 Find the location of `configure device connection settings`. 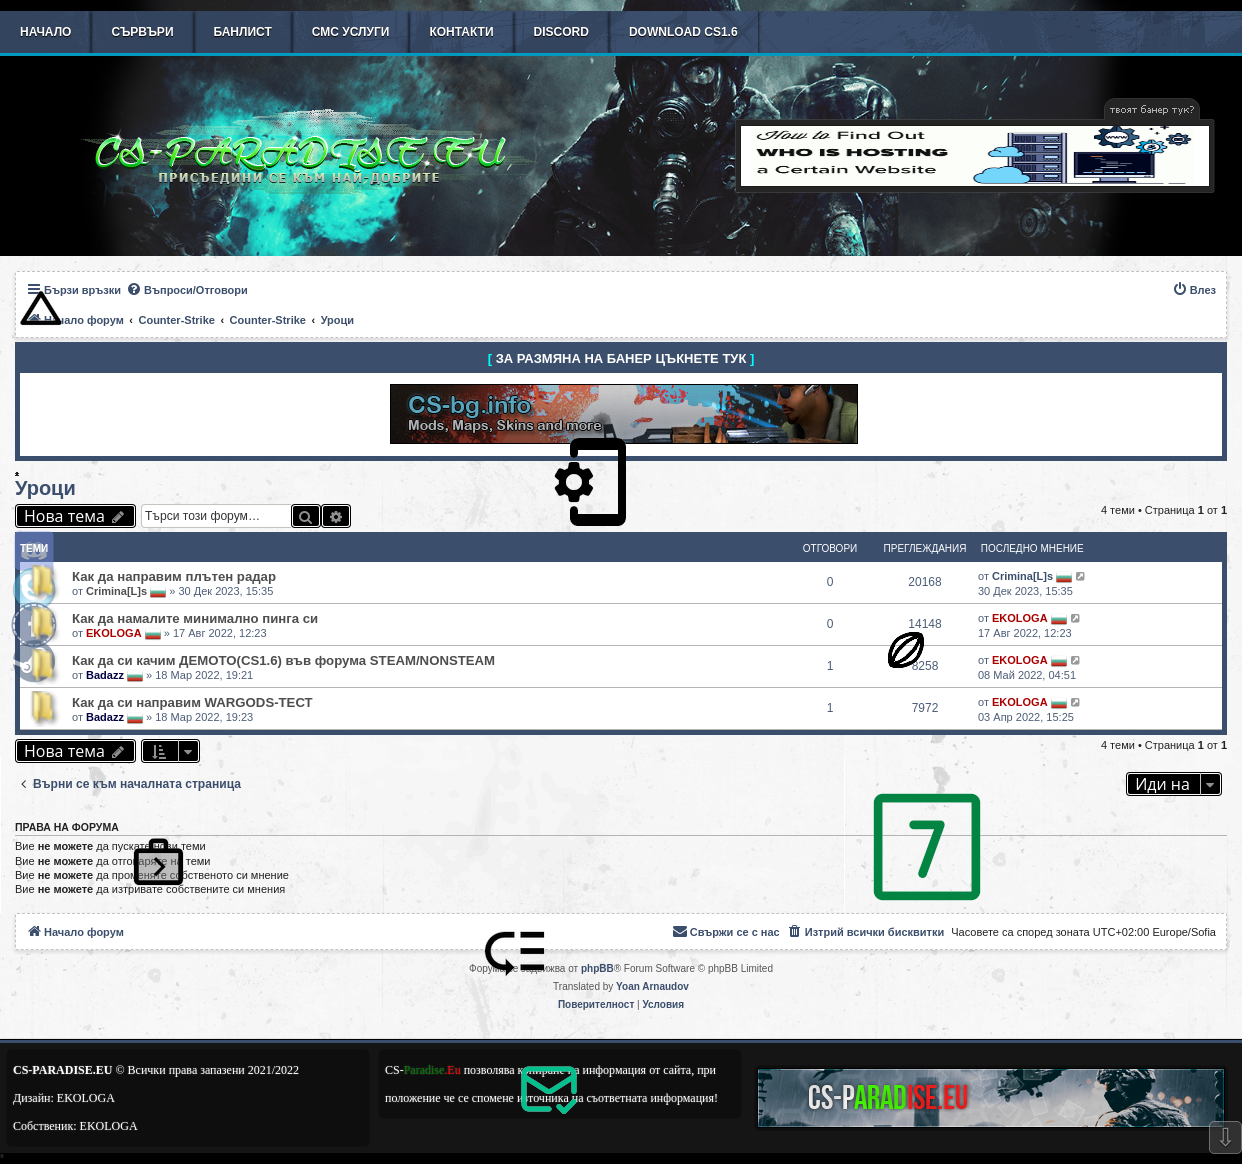

configure device connection settings is located at coordinates (590, 482).